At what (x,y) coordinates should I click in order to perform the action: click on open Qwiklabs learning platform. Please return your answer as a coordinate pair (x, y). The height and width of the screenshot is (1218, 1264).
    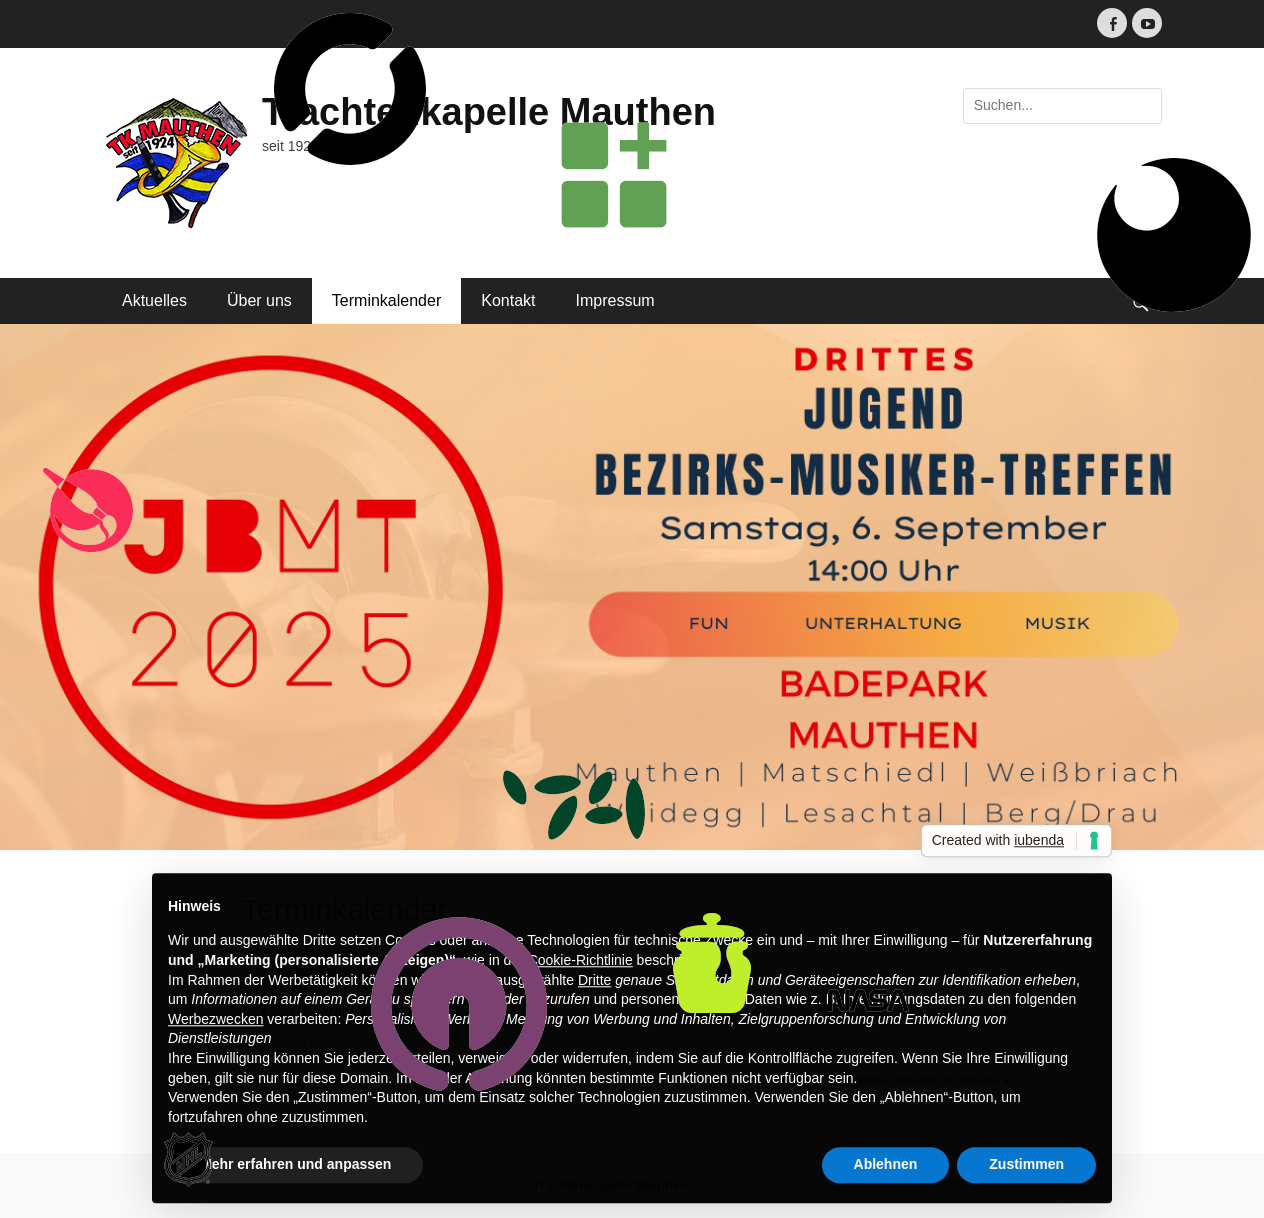
    Looking at the image, I should click on (459, 1004).